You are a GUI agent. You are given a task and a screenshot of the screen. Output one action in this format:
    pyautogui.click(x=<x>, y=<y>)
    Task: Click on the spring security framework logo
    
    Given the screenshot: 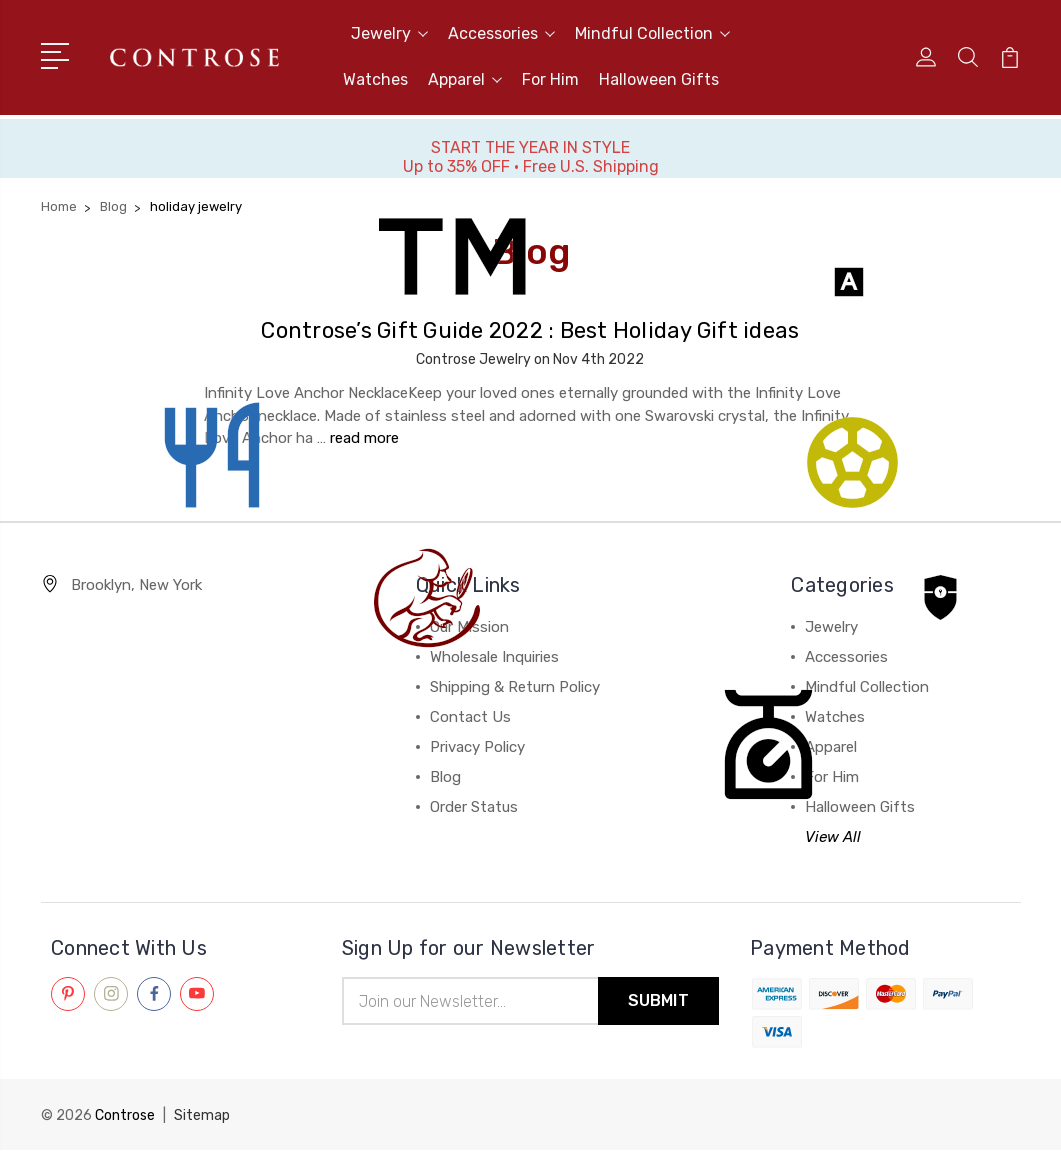 What is the action you would take?
    pyautogui.click(x=940, y=597)
    